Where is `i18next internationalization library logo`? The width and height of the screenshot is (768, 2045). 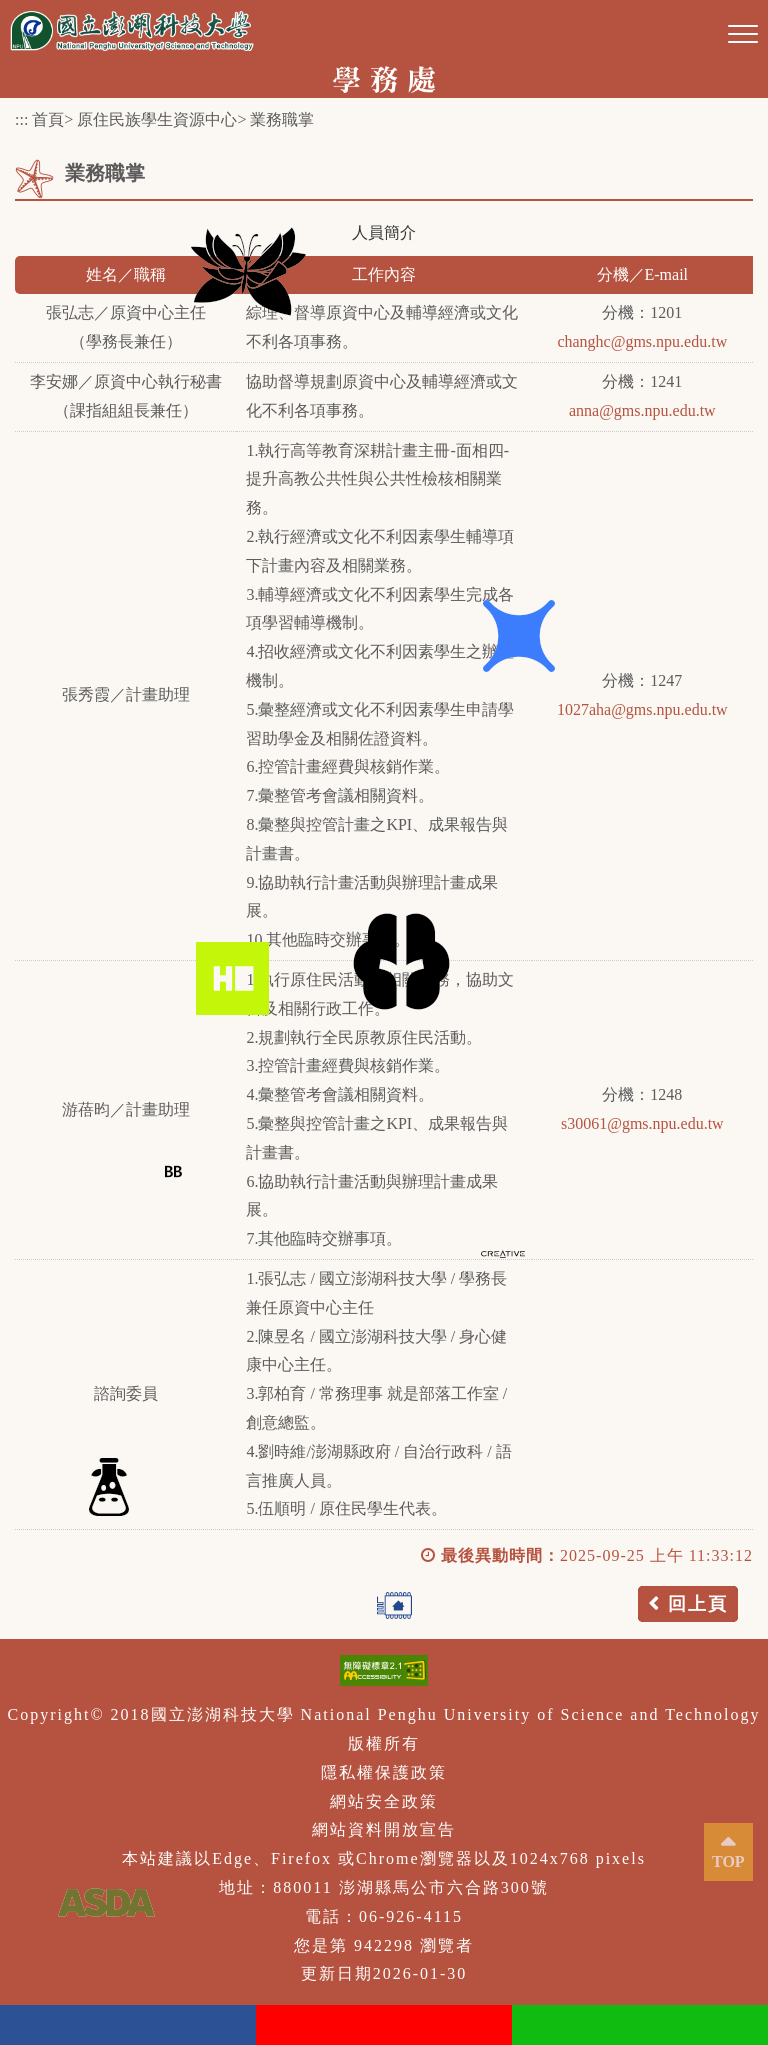 i18next internationalization library logo is located at coordinates (109, 1487).